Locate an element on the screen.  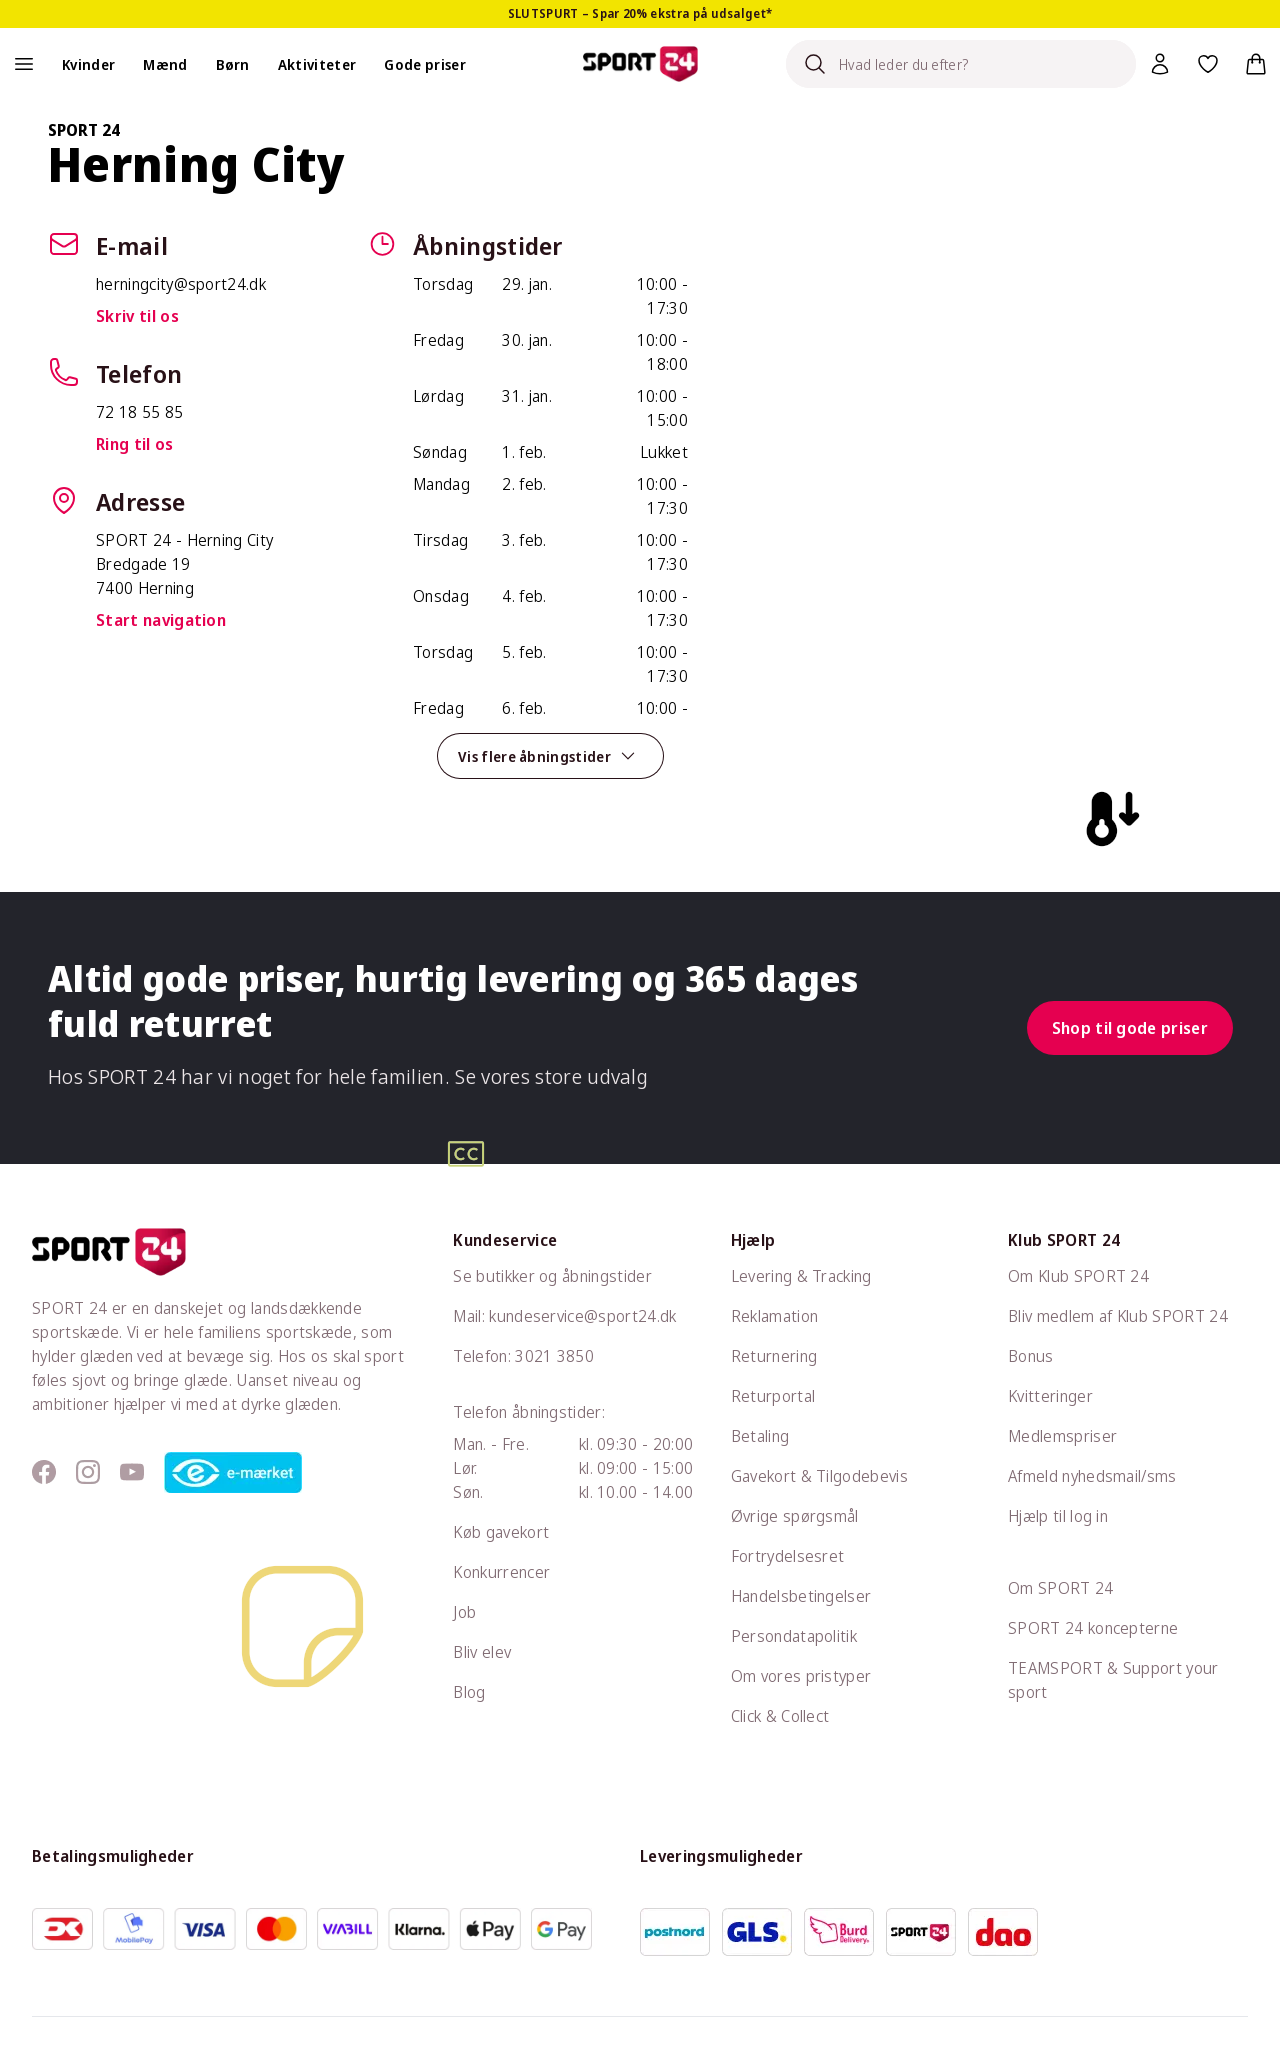
indicates temperature is decreasing is located at coordinates (1112, 819).